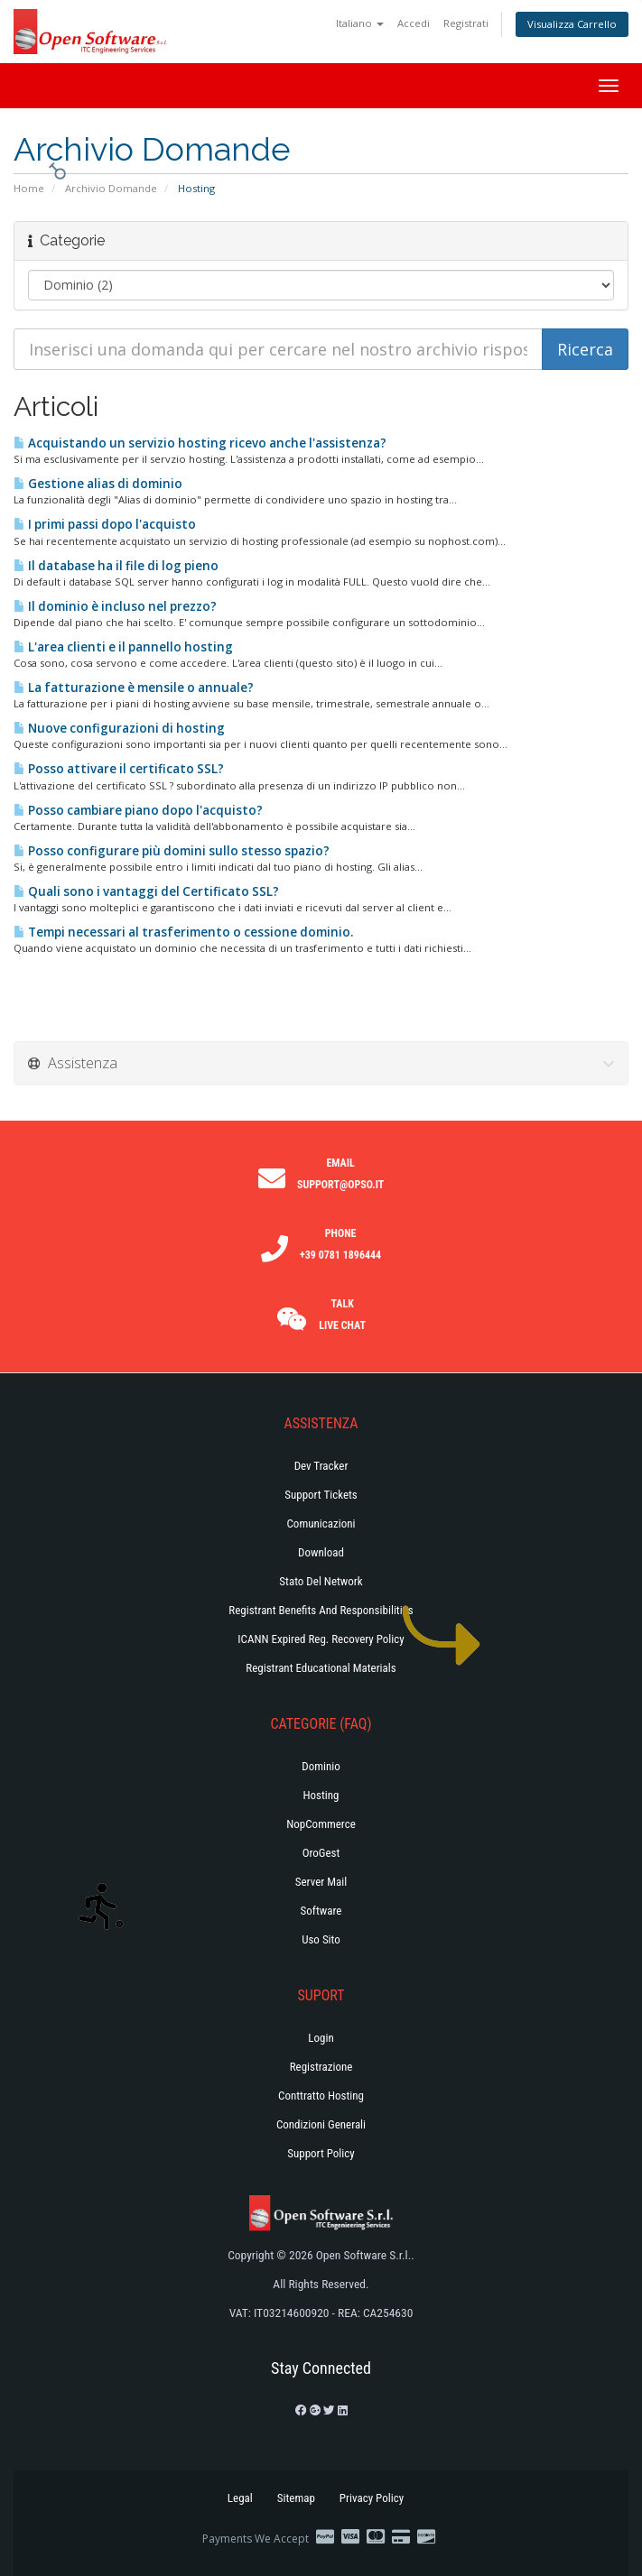 The height and width of the screenshot is (2576, 642). What do you see at coordinates (441, 1635) in the screenshot?
I see `reply to a message or comment` at bounding box center [441, 1635].